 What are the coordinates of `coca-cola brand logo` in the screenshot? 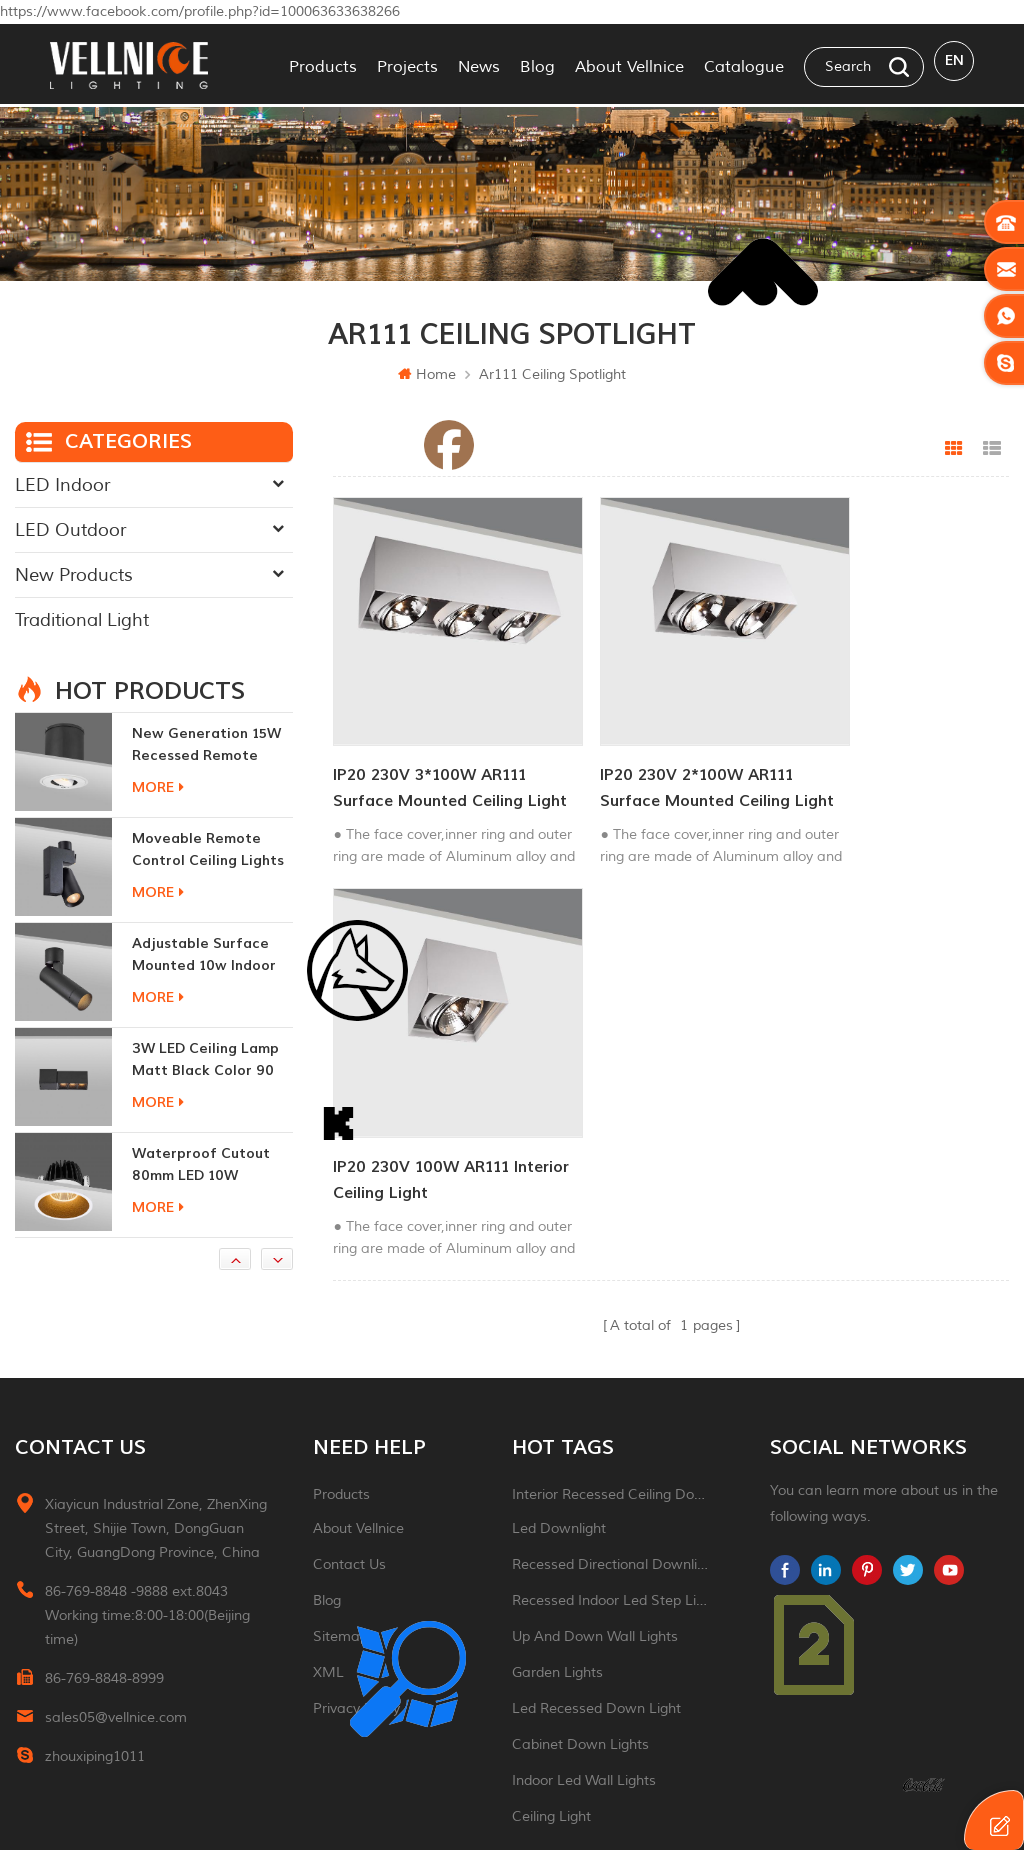 It's located at (924, 1785).